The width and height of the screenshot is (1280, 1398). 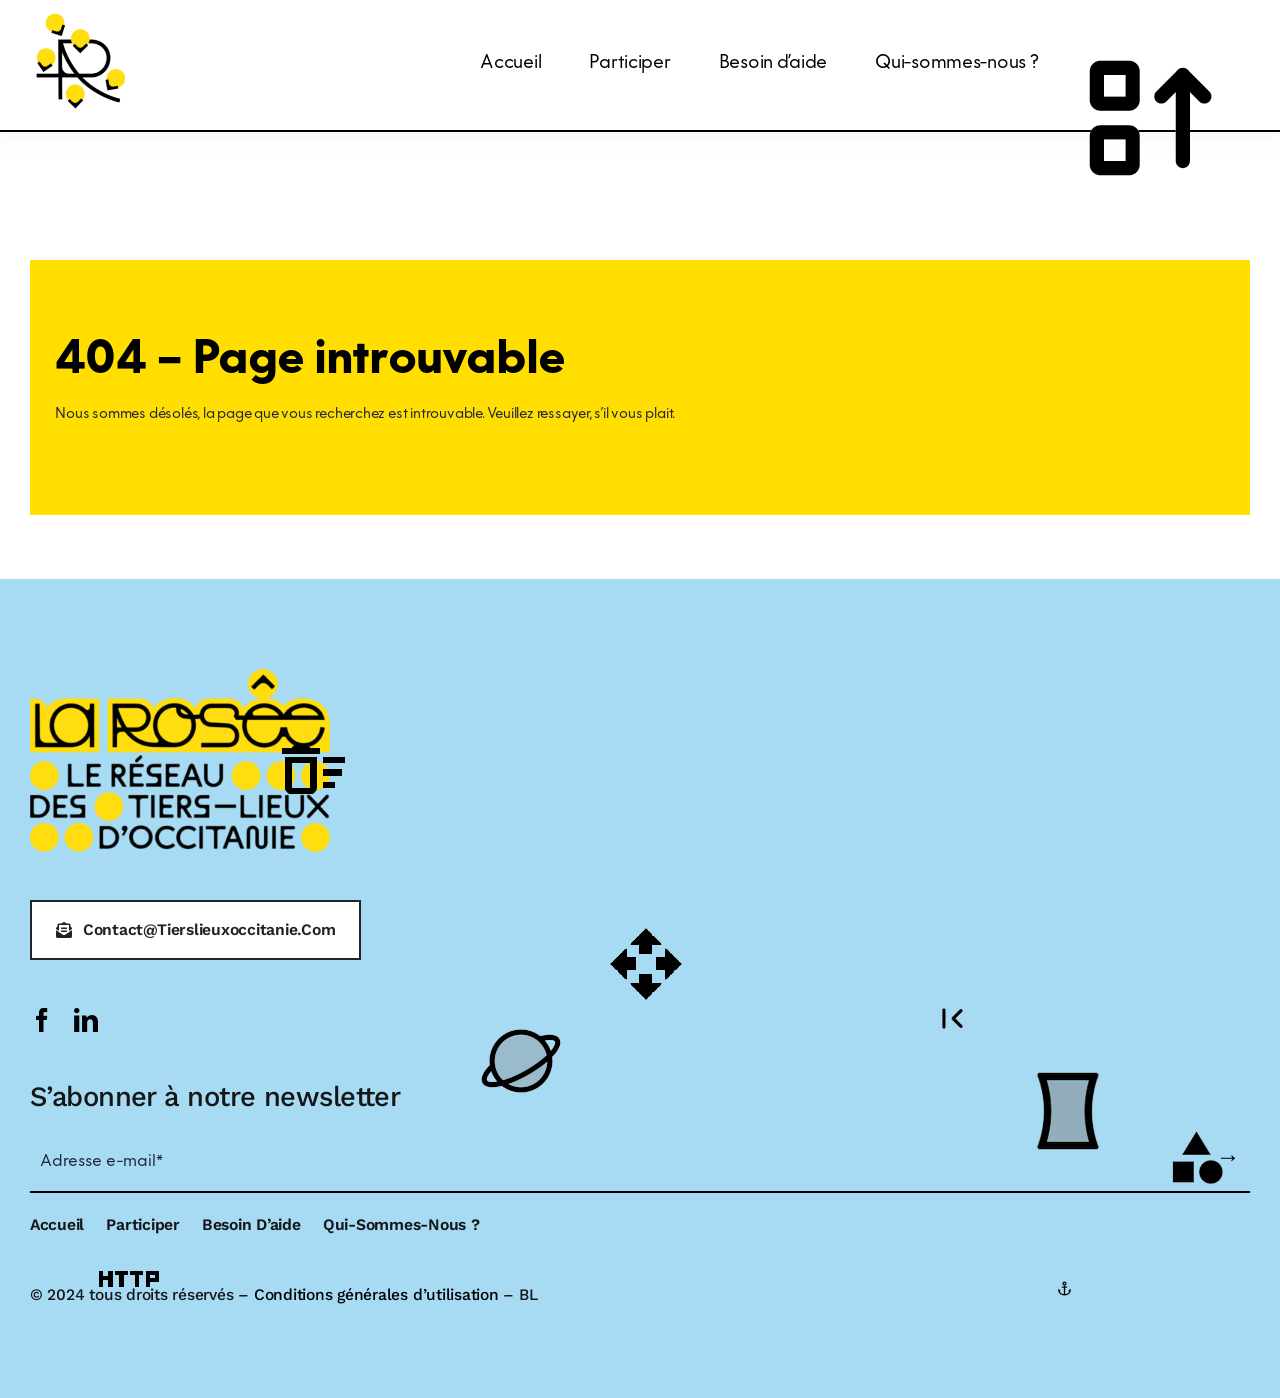 What do you see at coordinates (129, 1279) in the screenshot?
I see `indicates a web link or URL` at bounding box center [129, 1279].